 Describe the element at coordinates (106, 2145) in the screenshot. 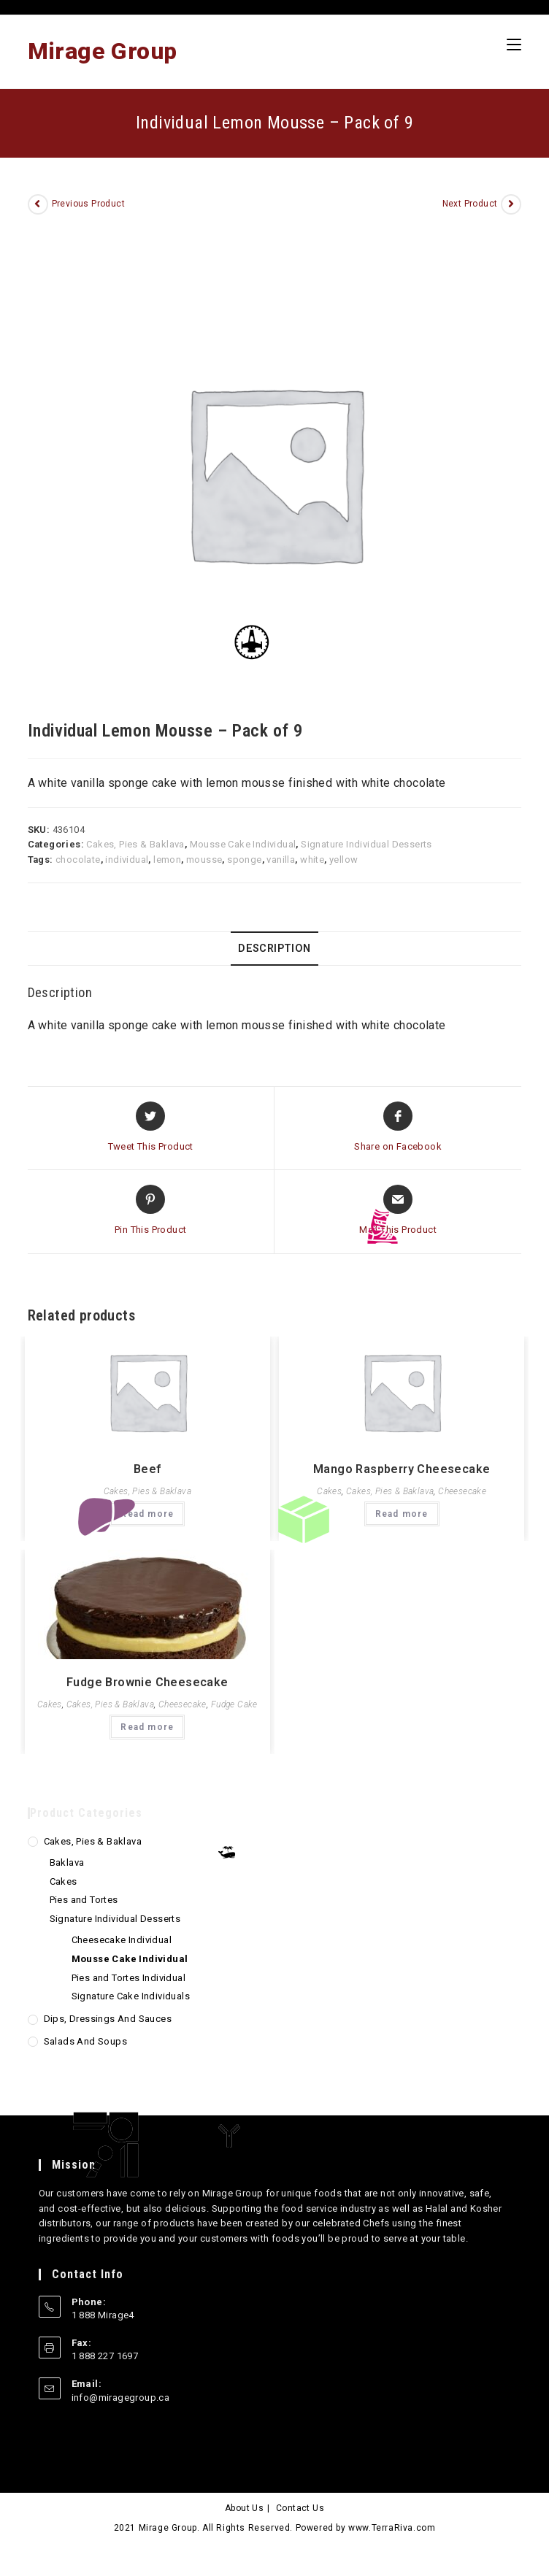

I see `access billiards or pool game` at that location.